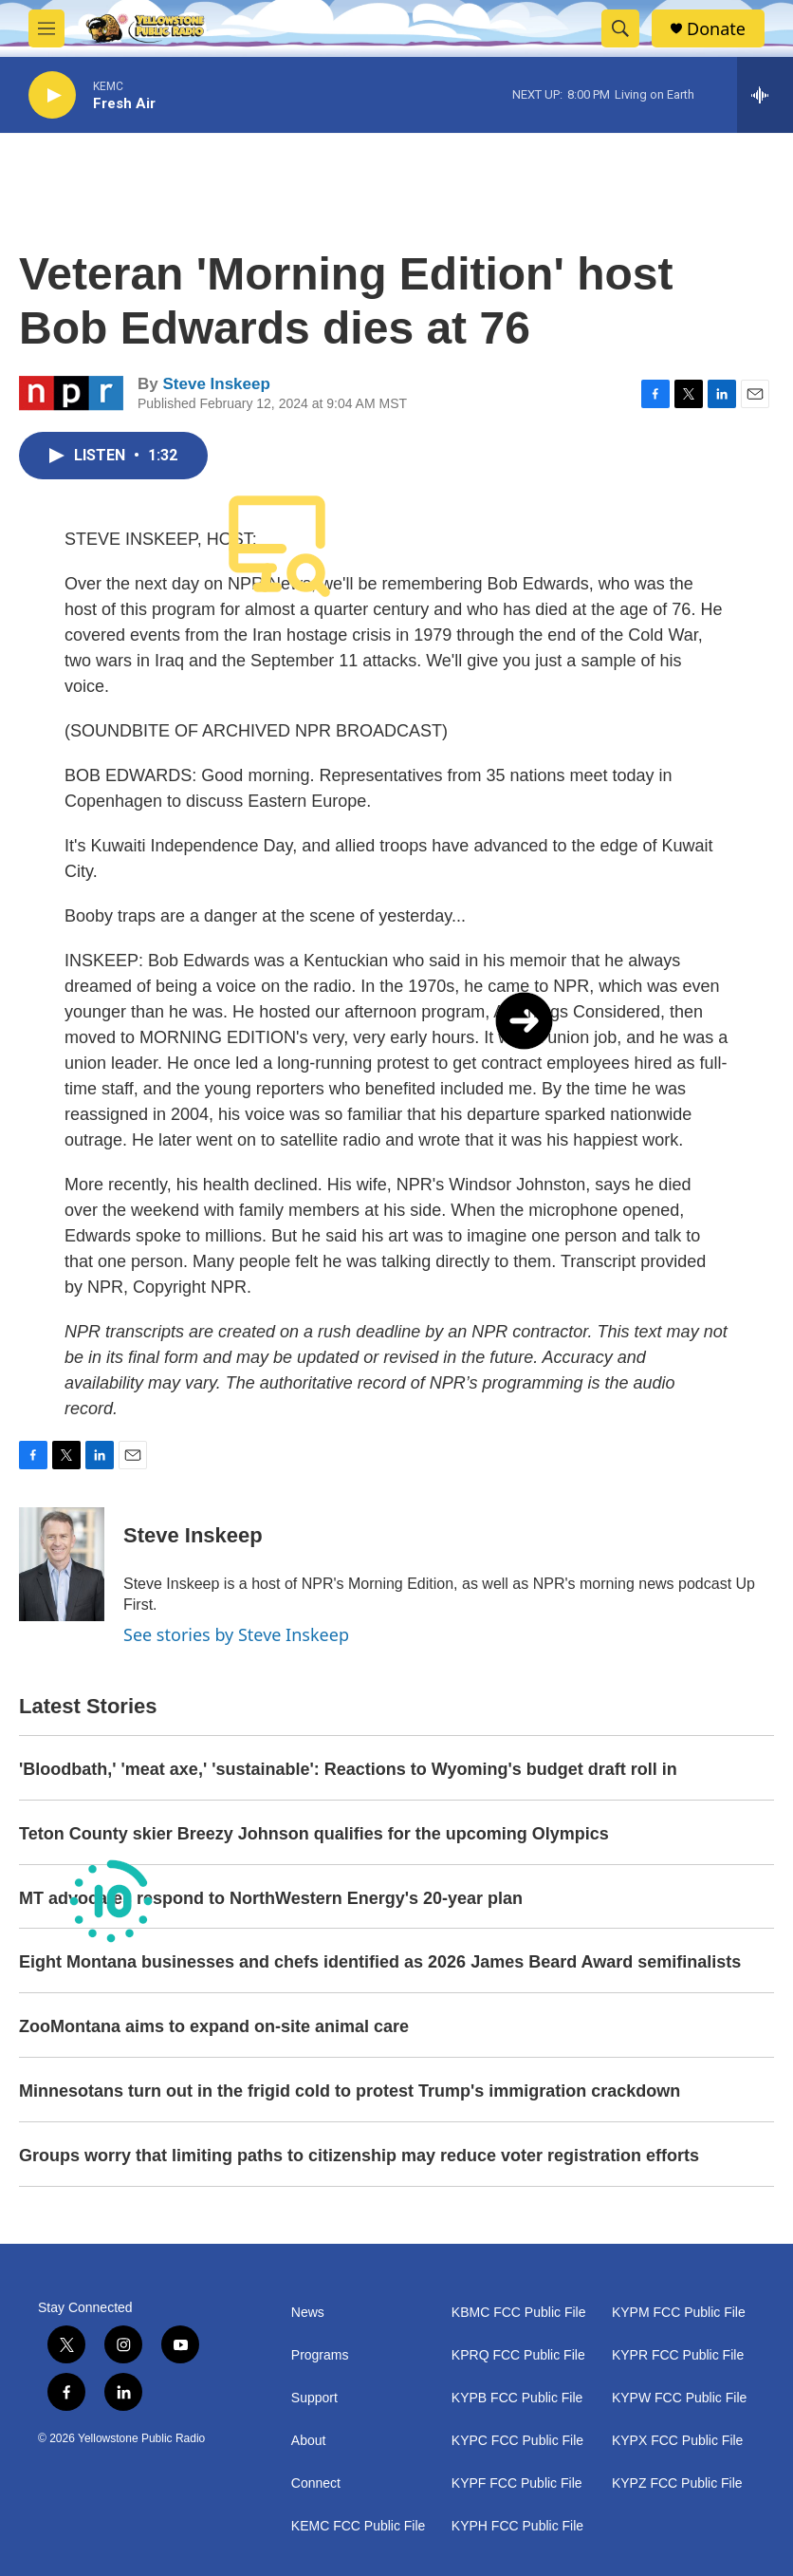 Image resolution: width=793 pixels, height=2576 pixels. I want to click on search for connected devices on your network, so click(277, 544).